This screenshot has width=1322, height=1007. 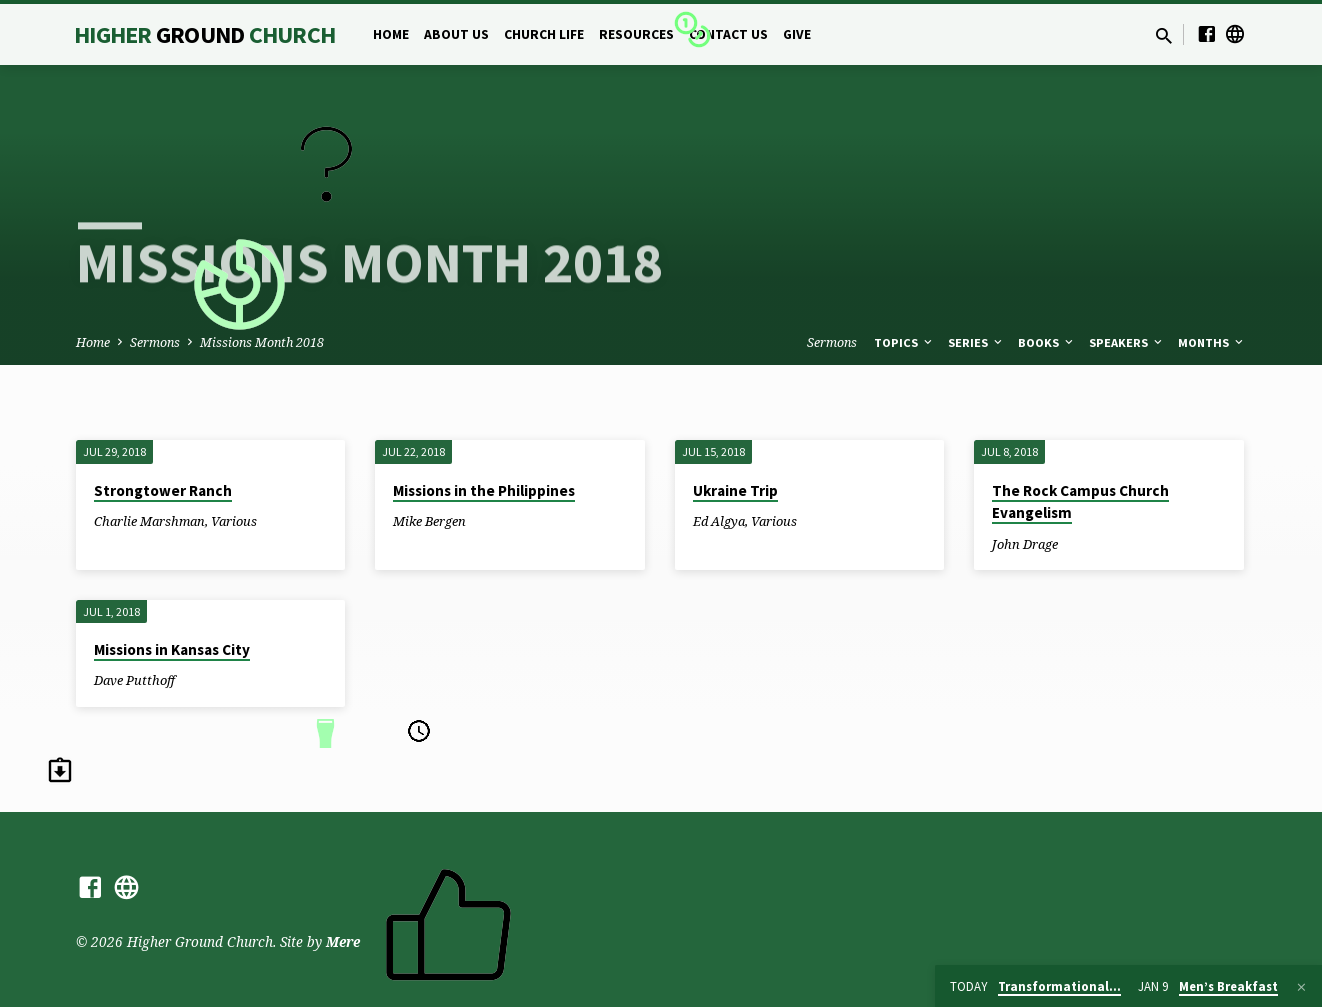 What do you see at coordinates (326, 162) in the screenshot?
I see `access help or support information` at bounding box center [326, 162].